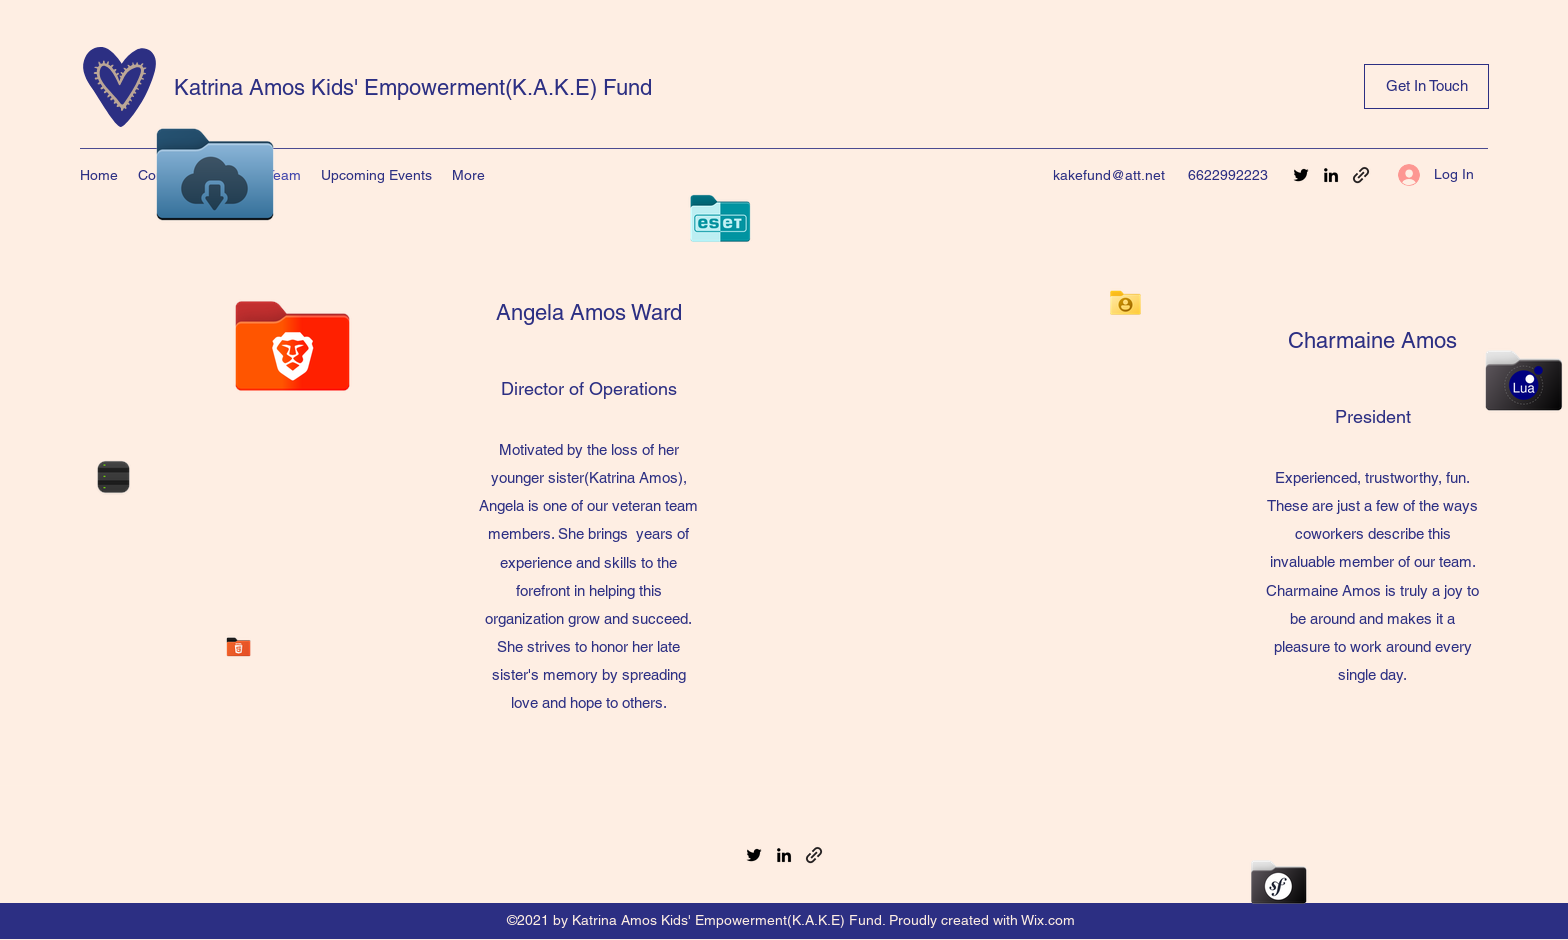 Image resolution: width=1568 pixels, height=940 pixels. I want to click on open downloads folder, so click(214, 177).